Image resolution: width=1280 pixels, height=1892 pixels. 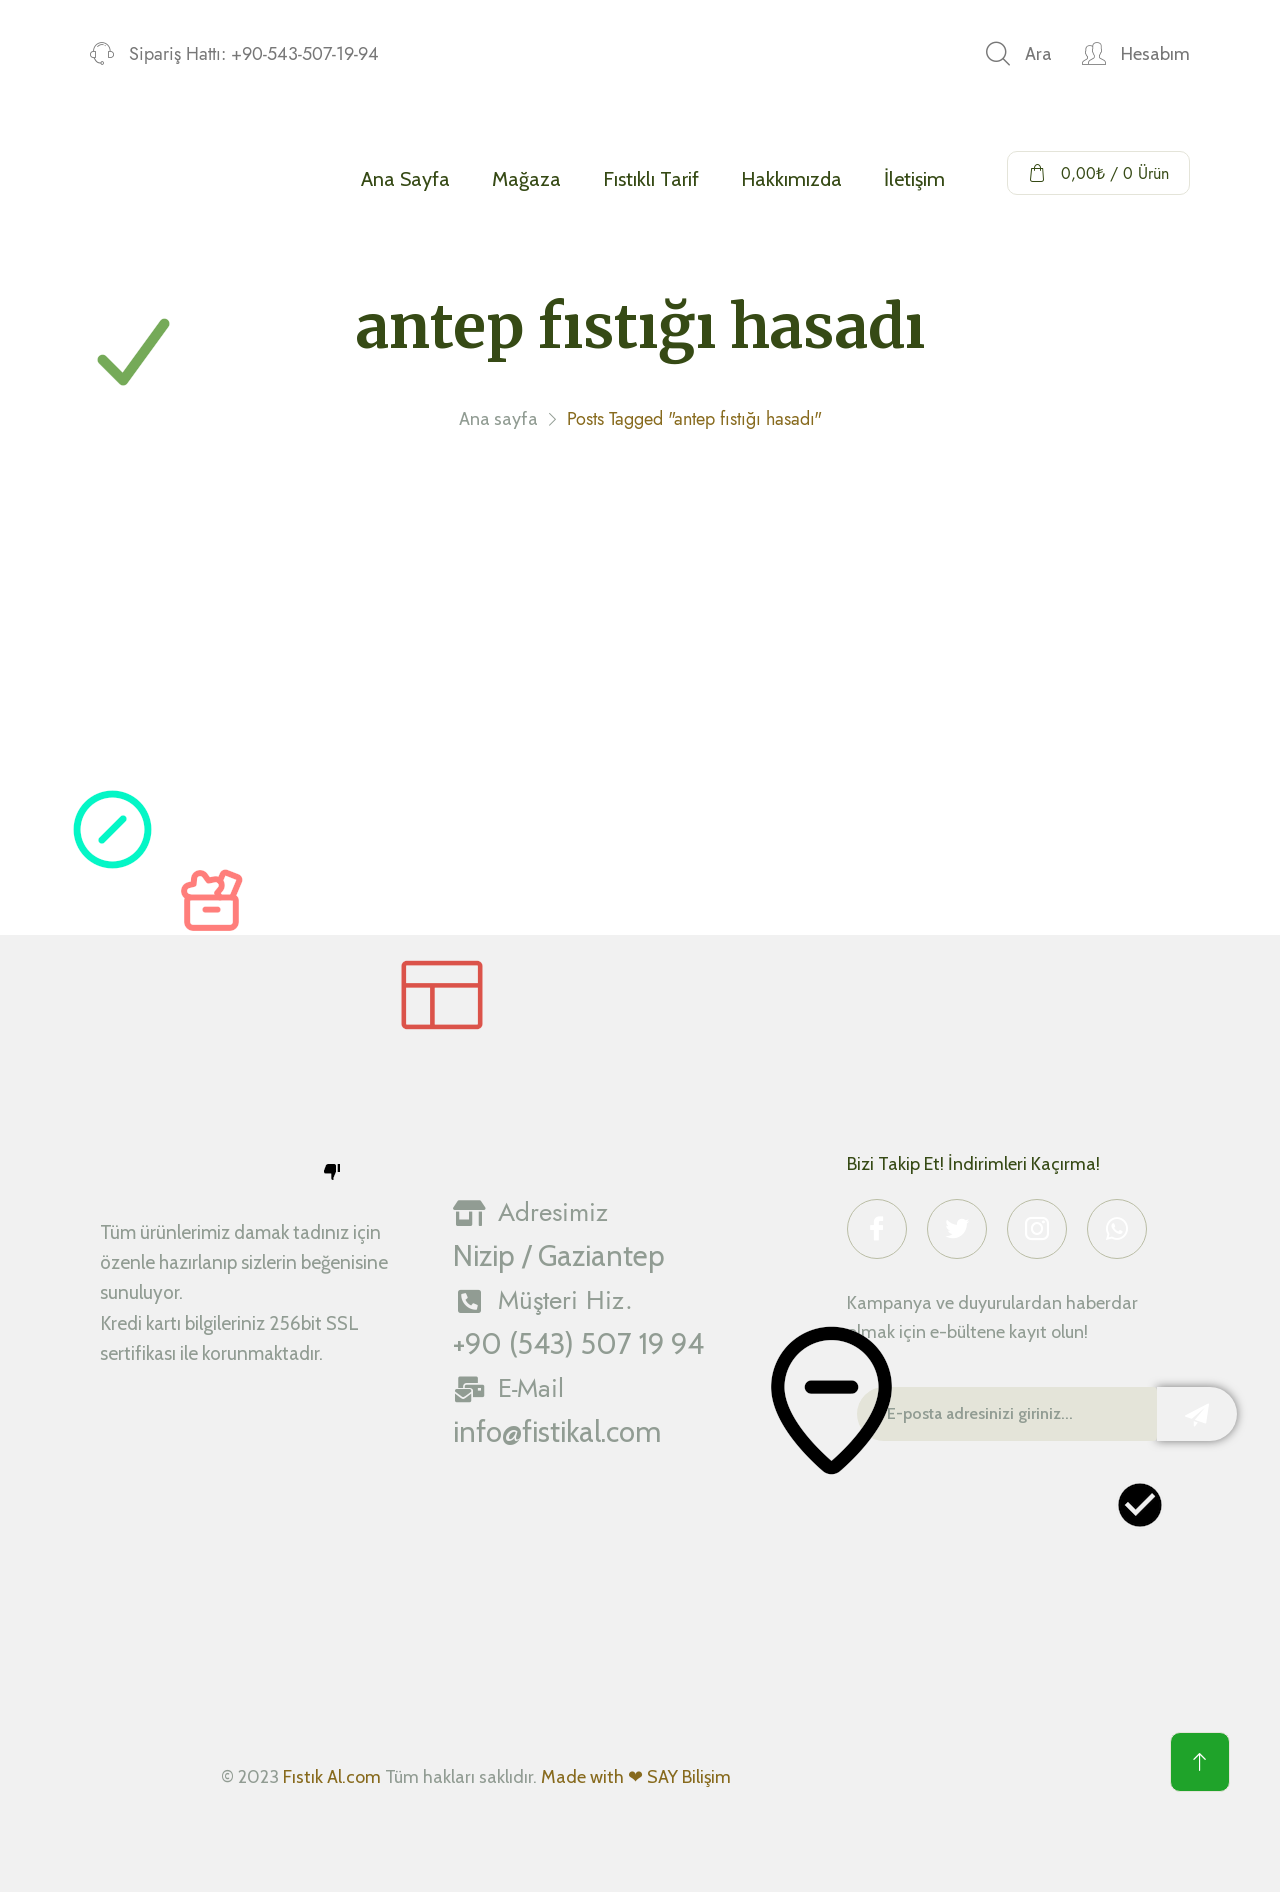 What do you see at coordinates (831, 1400) in the screenshot?
I see `remove a saved location` at bounding box center [831, 1400].